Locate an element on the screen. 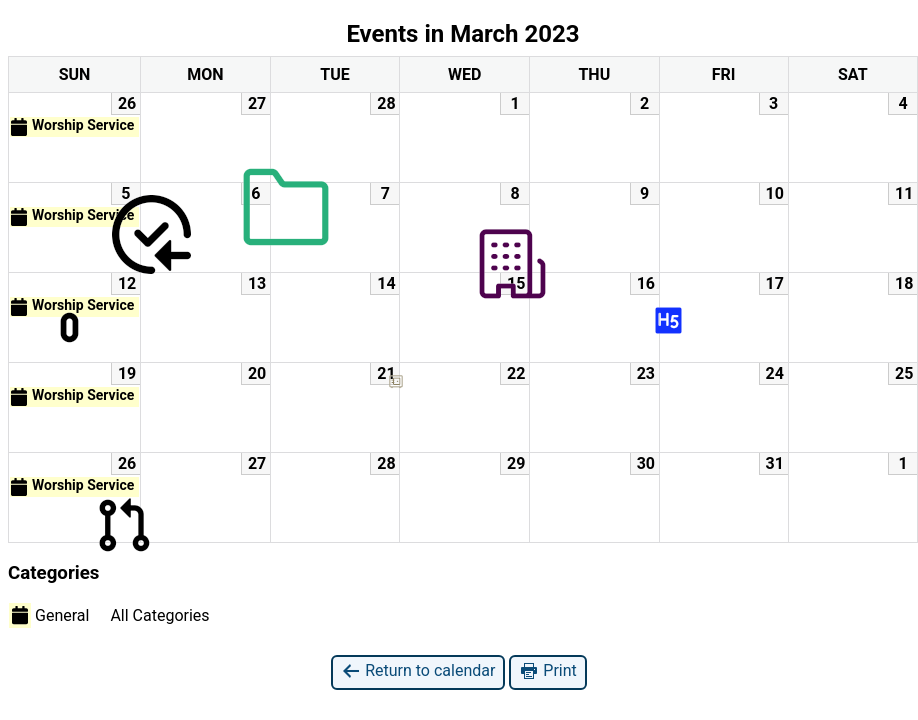 This screenshot has width=918, height=720. access fiscal host settings is located at coordinates (396, 382).